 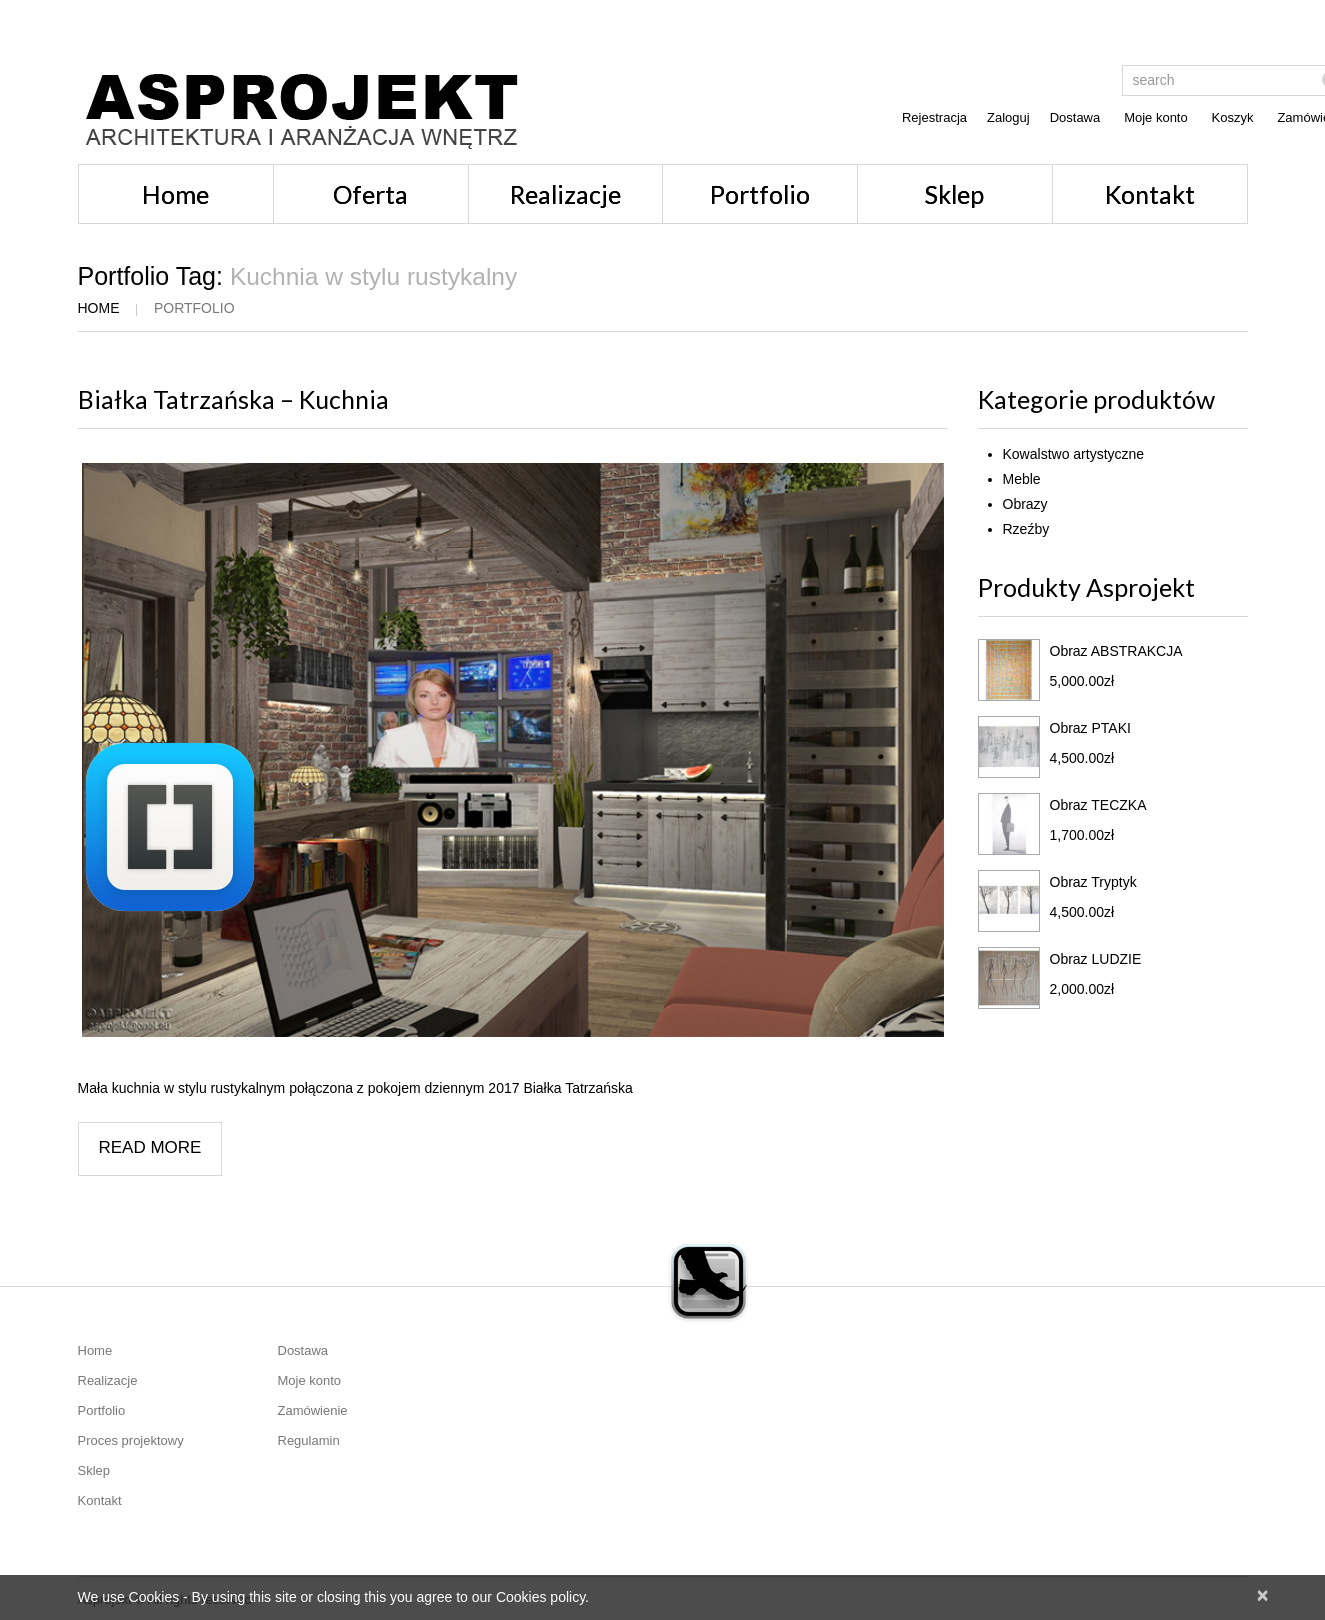 What do you see at coordinates (170, 827) in the screenshot?
I see `open brackets code editor` at bounding box center [170, 827].